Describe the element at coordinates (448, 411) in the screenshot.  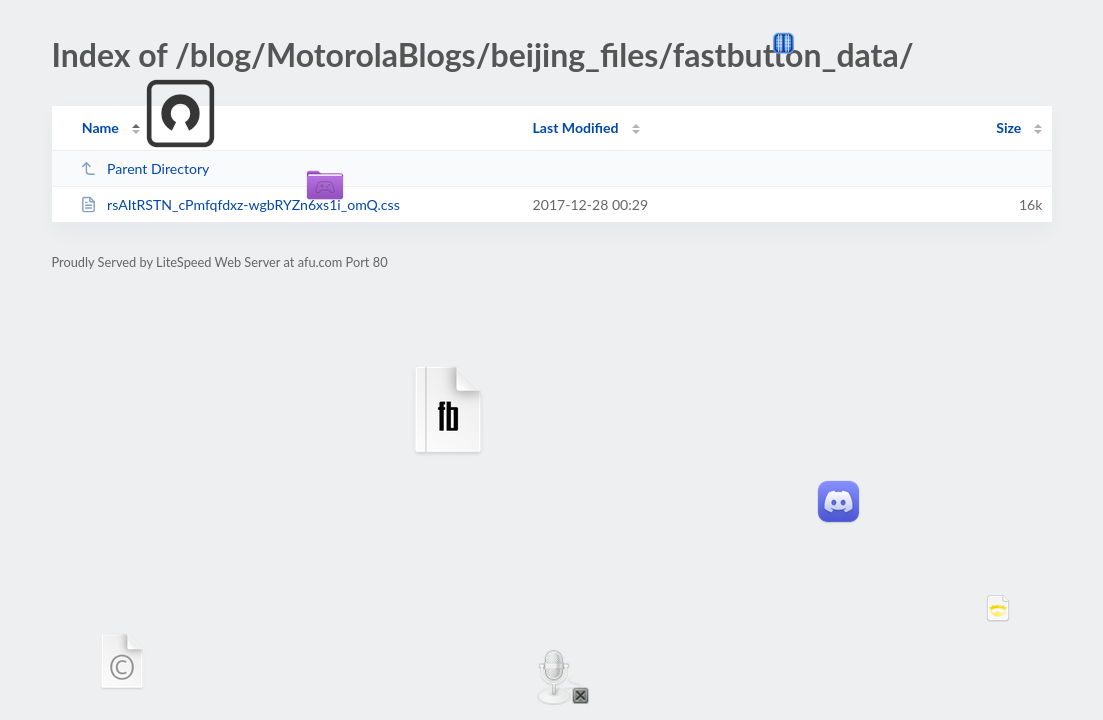
I see `a fictionbook (.fb2) ebook file` at that location.